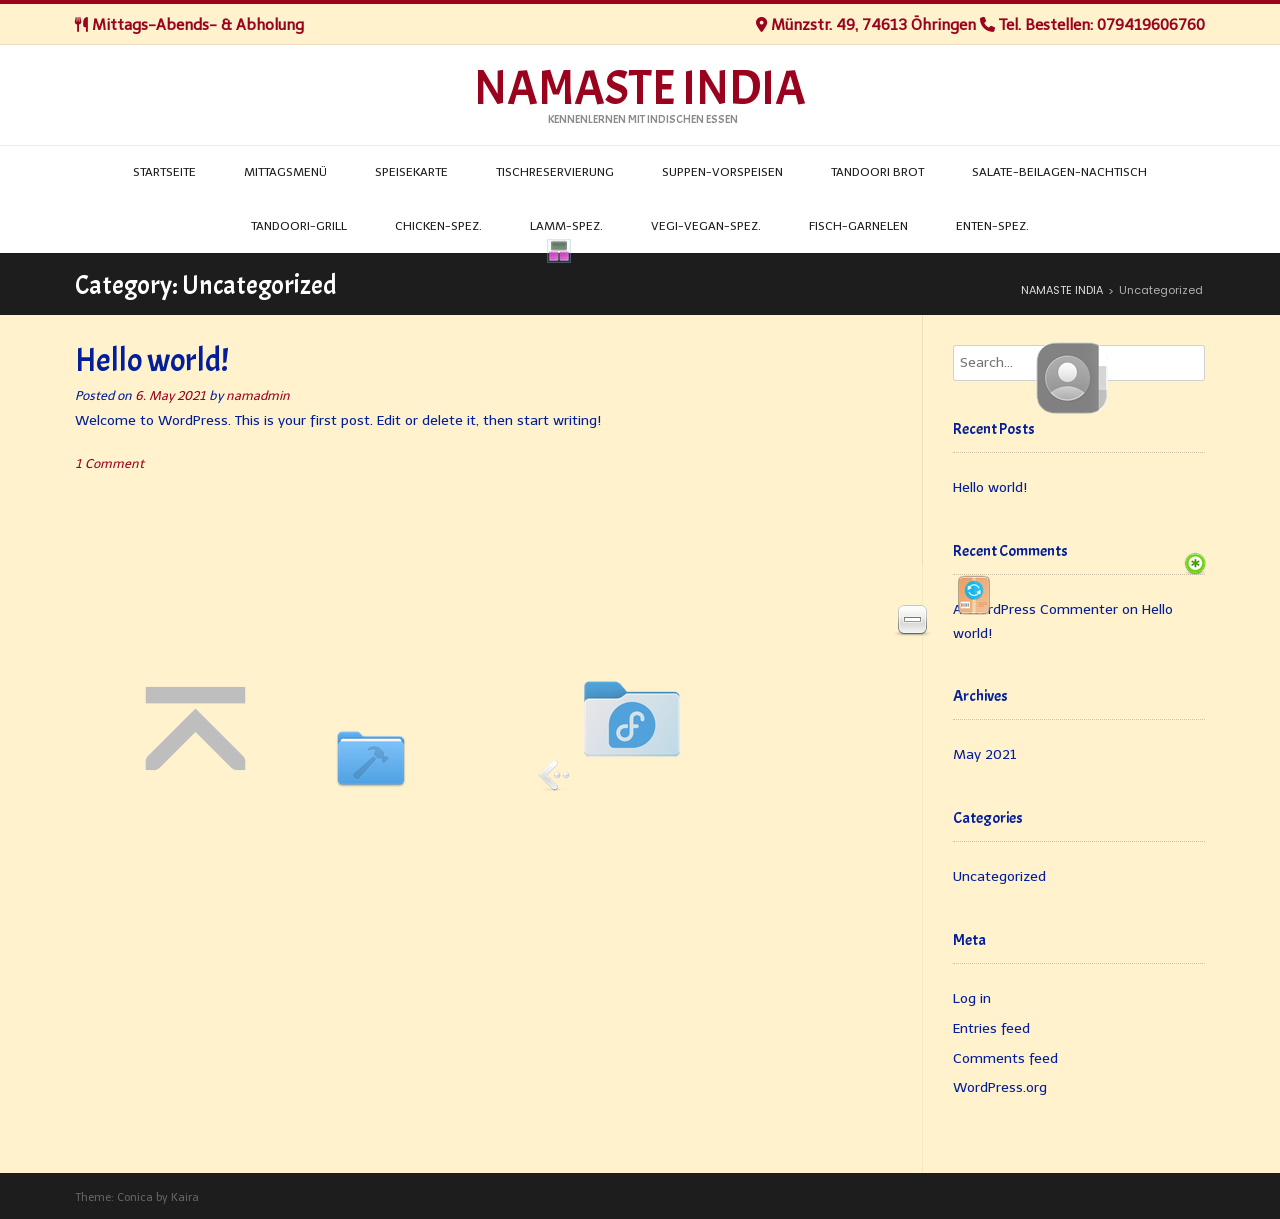 The width and height of the screenshot is (1280, 1219). I want to click on zoom out to reduce magnification, so click(912, 618).